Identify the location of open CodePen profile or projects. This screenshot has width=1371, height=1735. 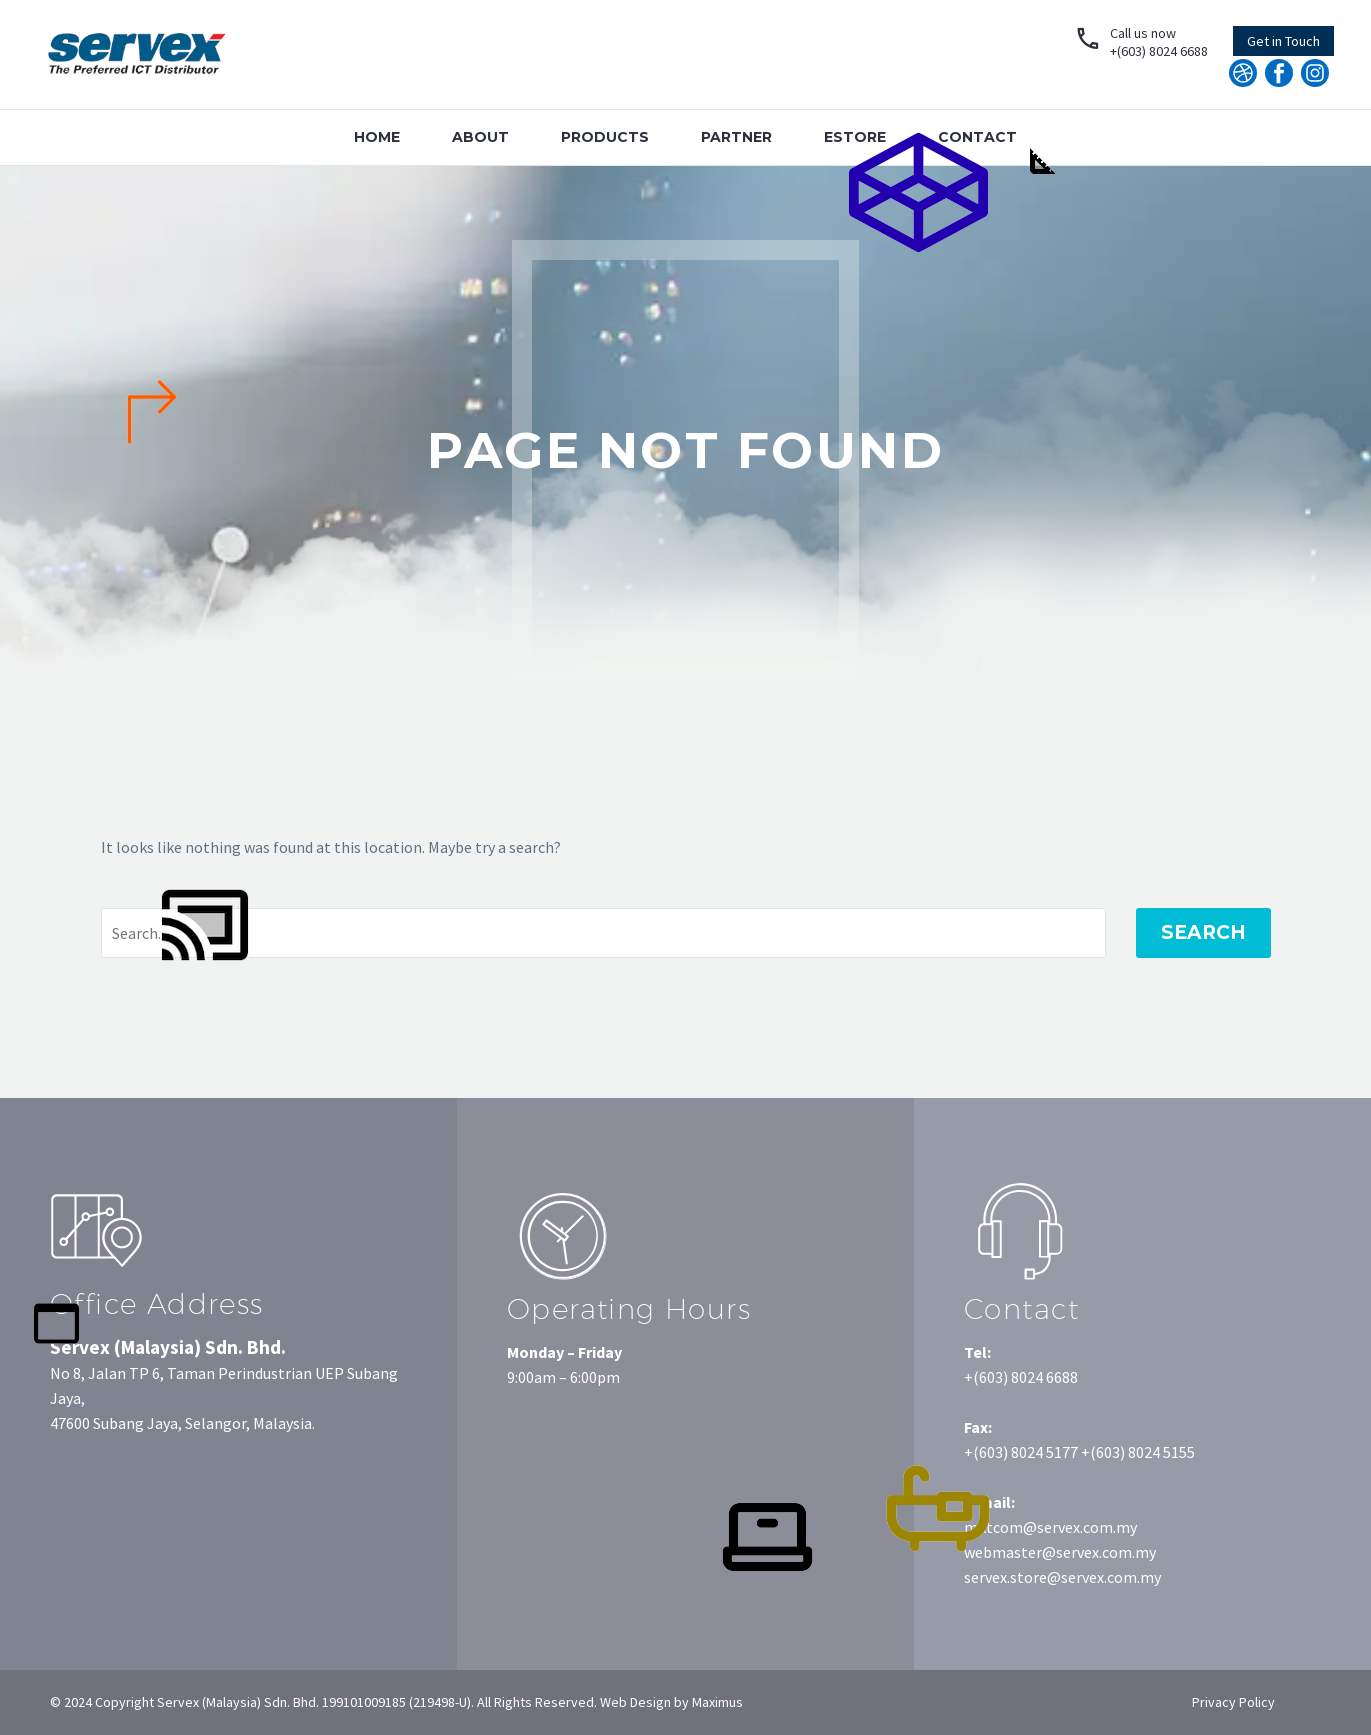
(918, 192).